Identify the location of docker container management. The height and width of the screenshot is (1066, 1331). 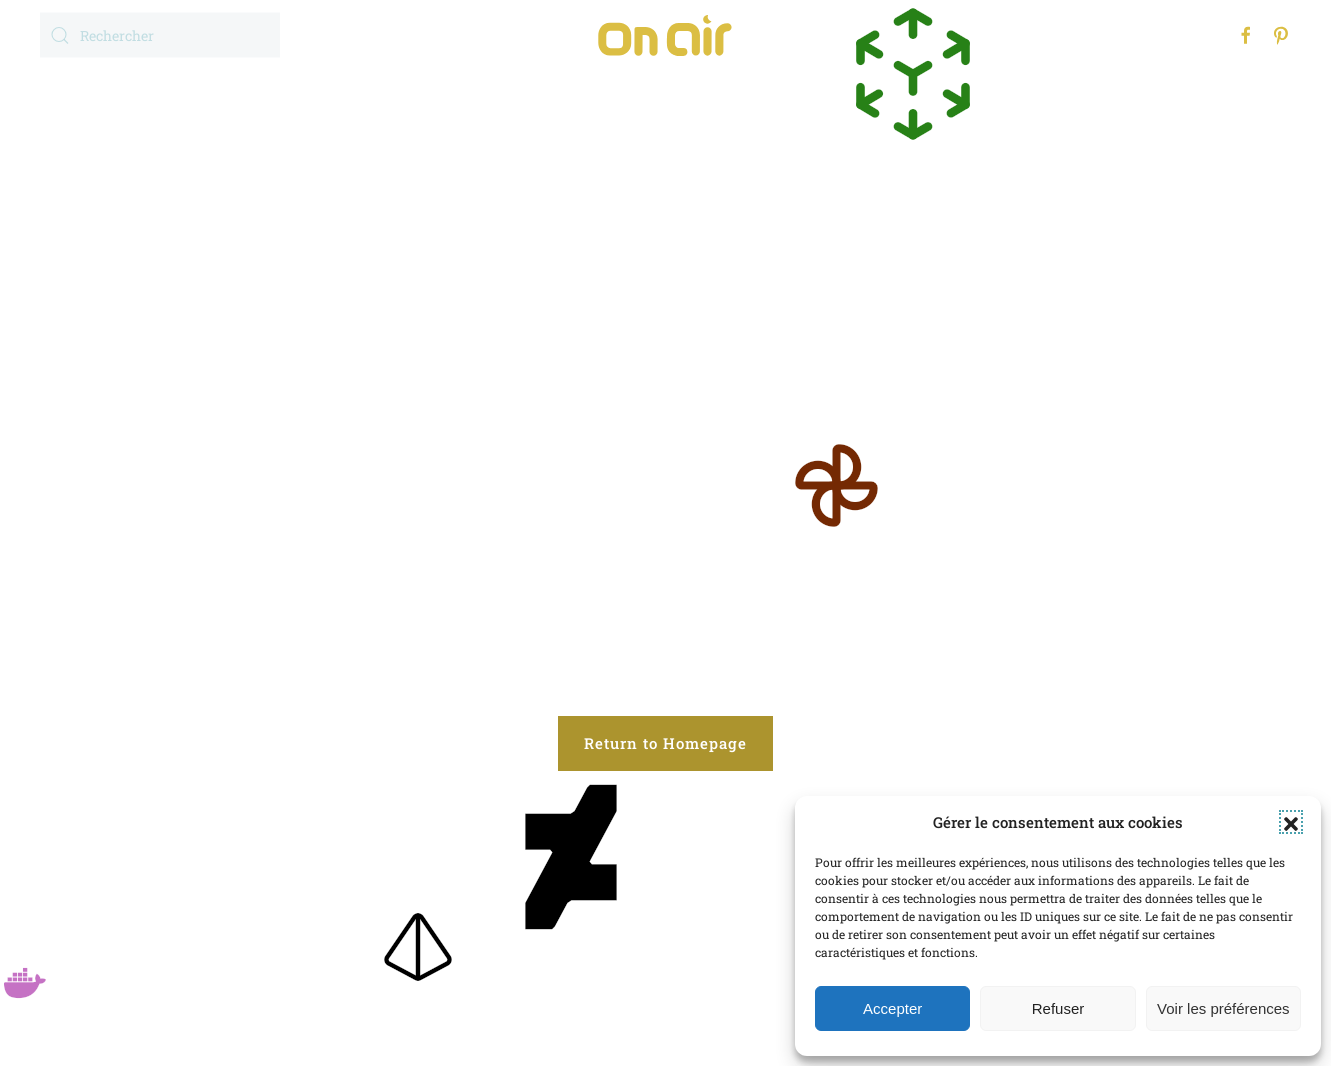
(25, 983).